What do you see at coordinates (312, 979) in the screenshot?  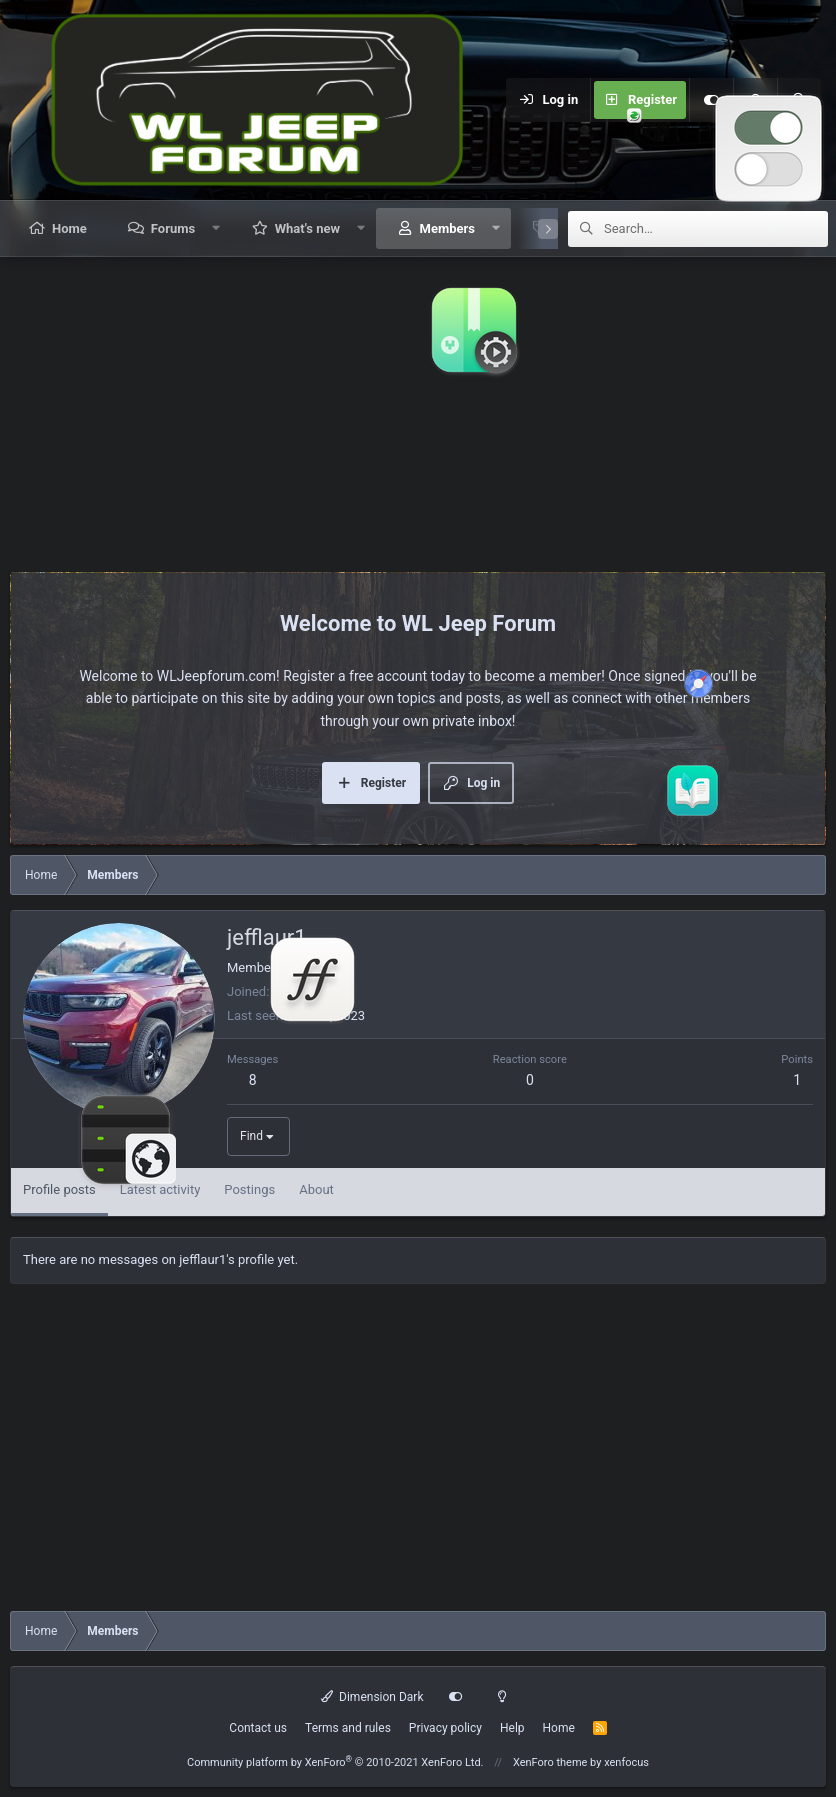 I see `open fontforge font editing application` at bounding box center [312, 979].